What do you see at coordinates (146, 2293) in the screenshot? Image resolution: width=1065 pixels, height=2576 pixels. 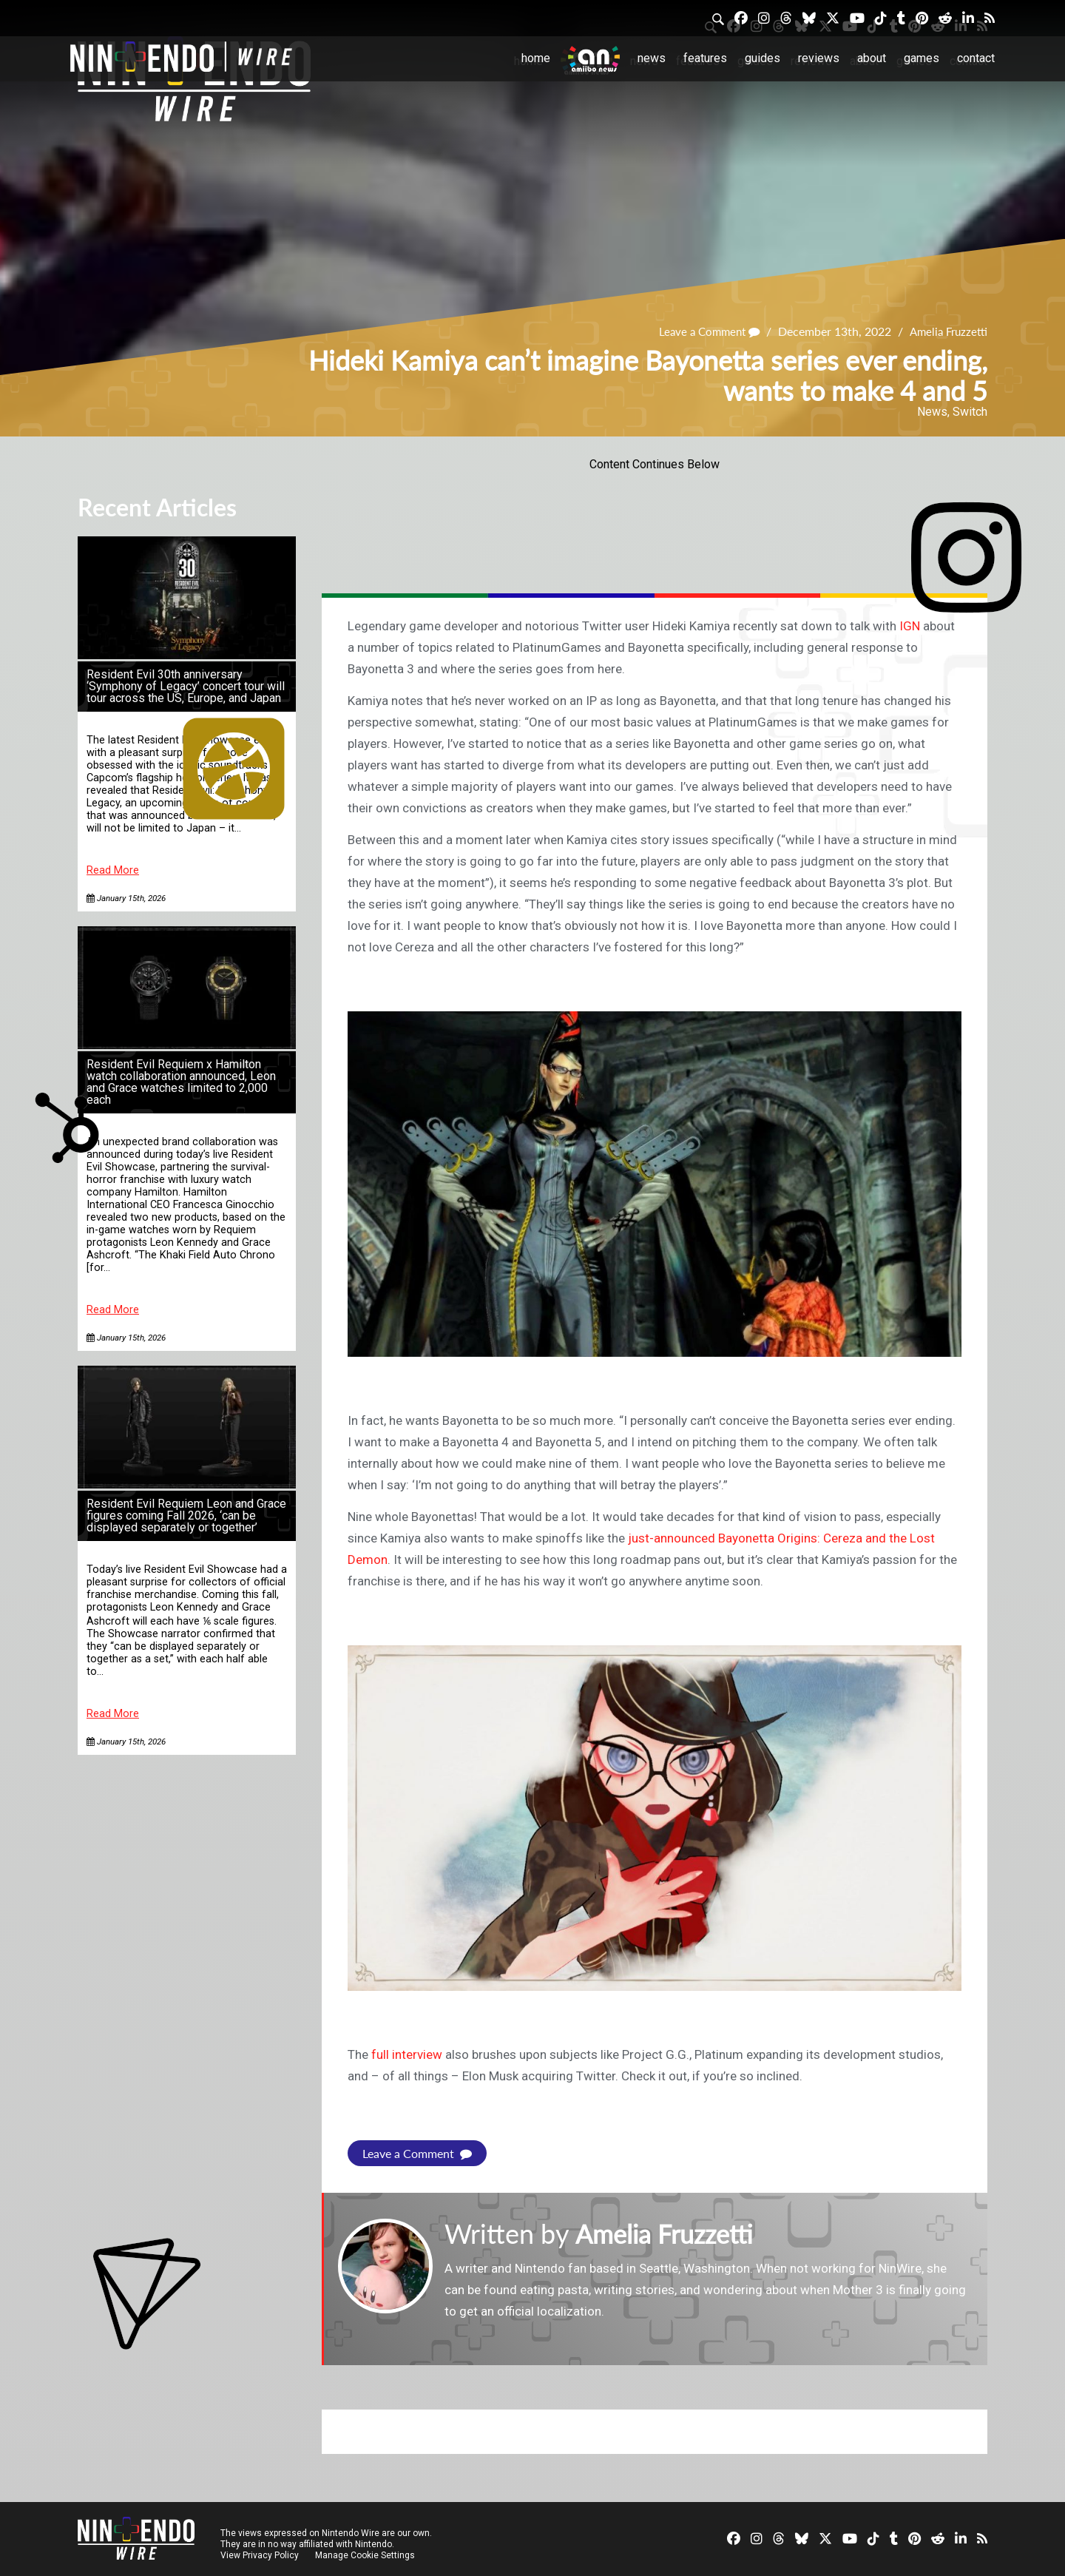 I see `pushed app logo` at bounding box center [146, 2293].